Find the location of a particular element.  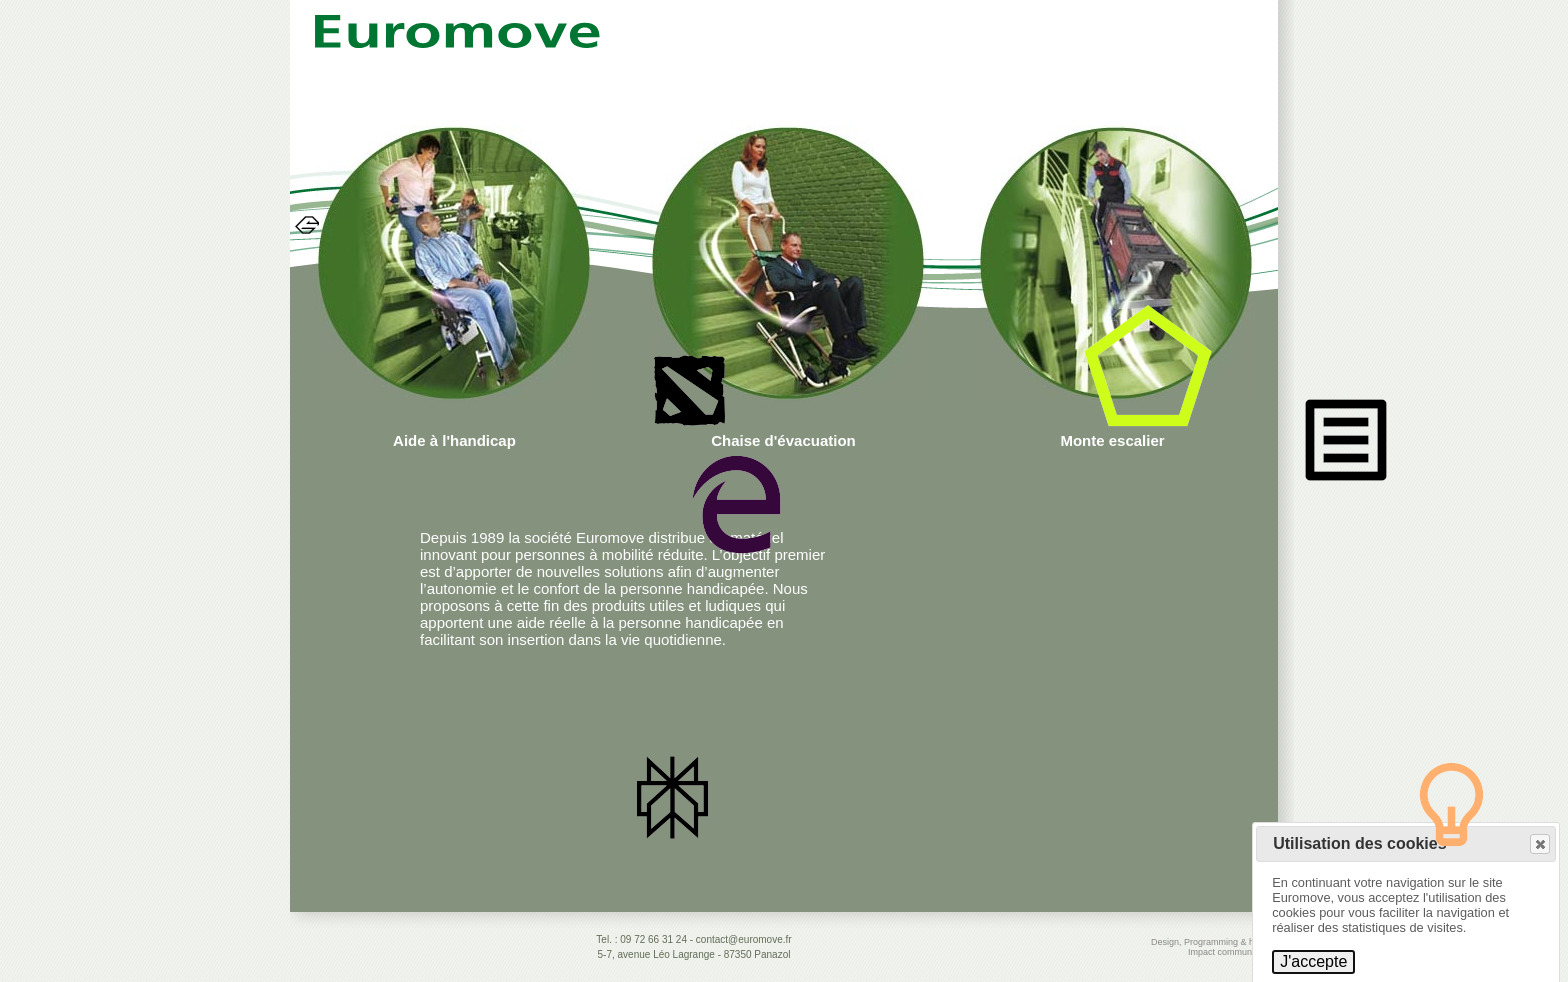

garuda linux operating system logo is located at coordinates (307, 225).